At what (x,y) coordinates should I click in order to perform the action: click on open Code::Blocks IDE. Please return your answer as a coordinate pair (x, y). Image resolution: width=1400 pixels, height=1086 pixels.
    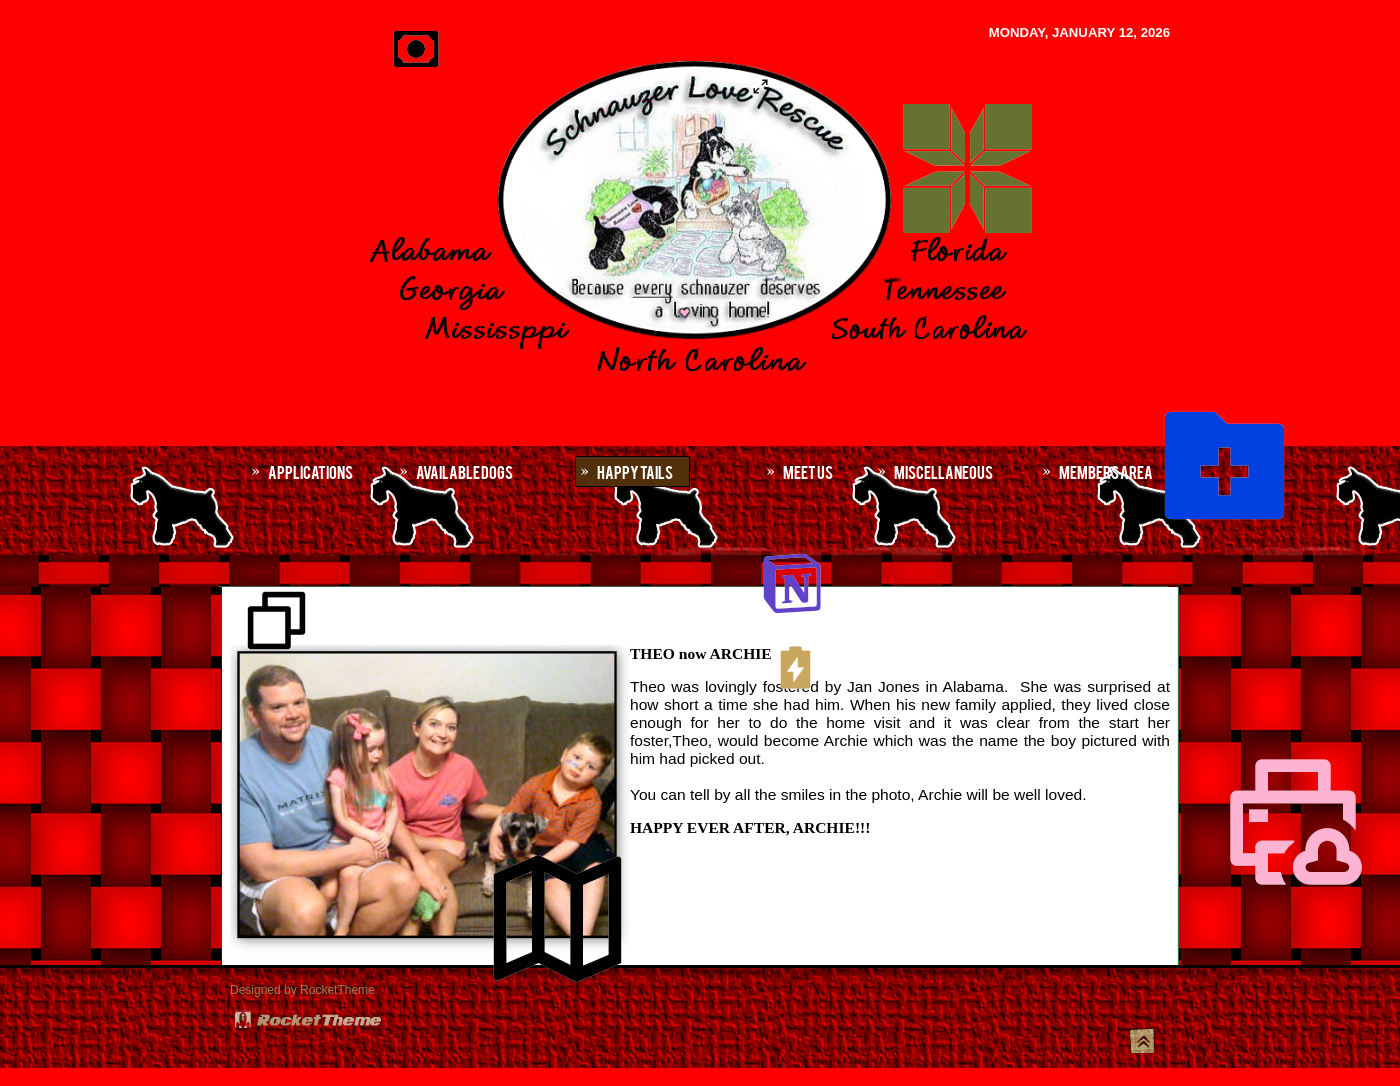
    Looking at the image, I should click on (967, 168).